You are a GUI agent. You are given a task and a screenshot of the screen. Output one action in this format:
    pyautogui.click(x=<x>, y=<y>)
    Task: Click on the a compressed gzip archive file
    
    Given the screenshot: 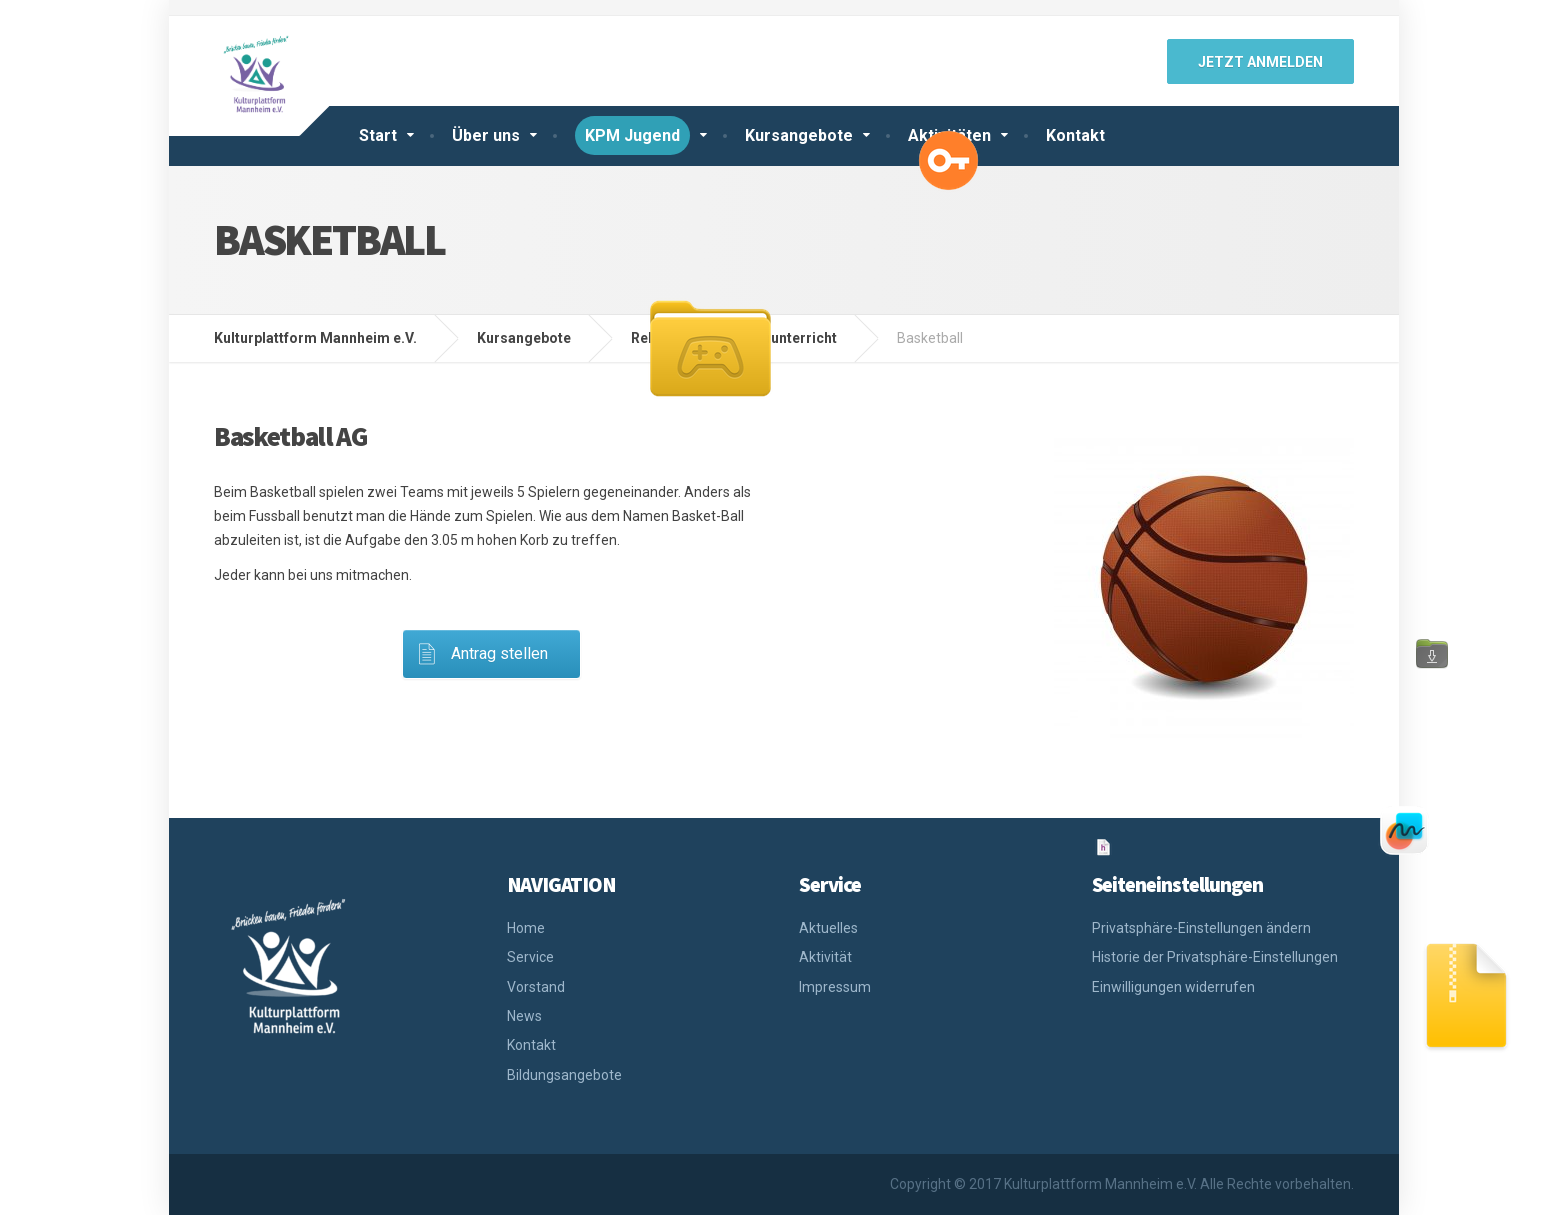 What is the action you would take?
    pyautogui.click(x=1466, y=997)
    